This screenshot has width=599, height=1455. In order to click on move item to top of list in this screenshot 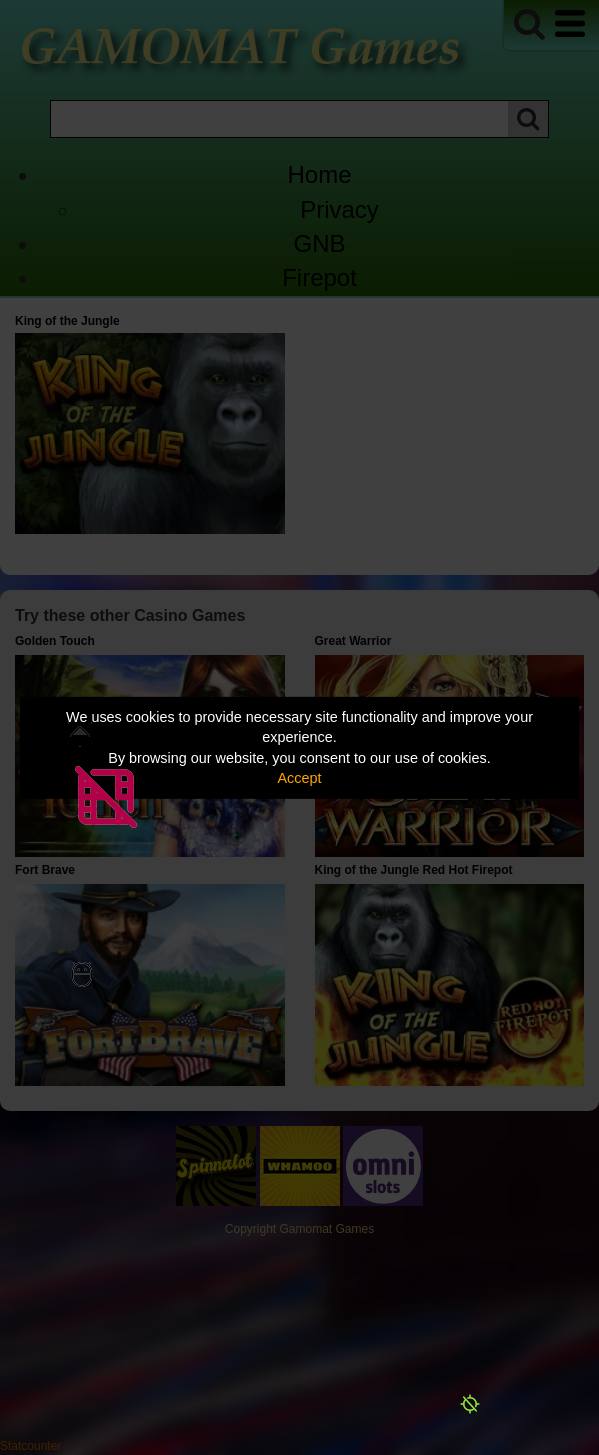, I will do `click(80, 734)`.